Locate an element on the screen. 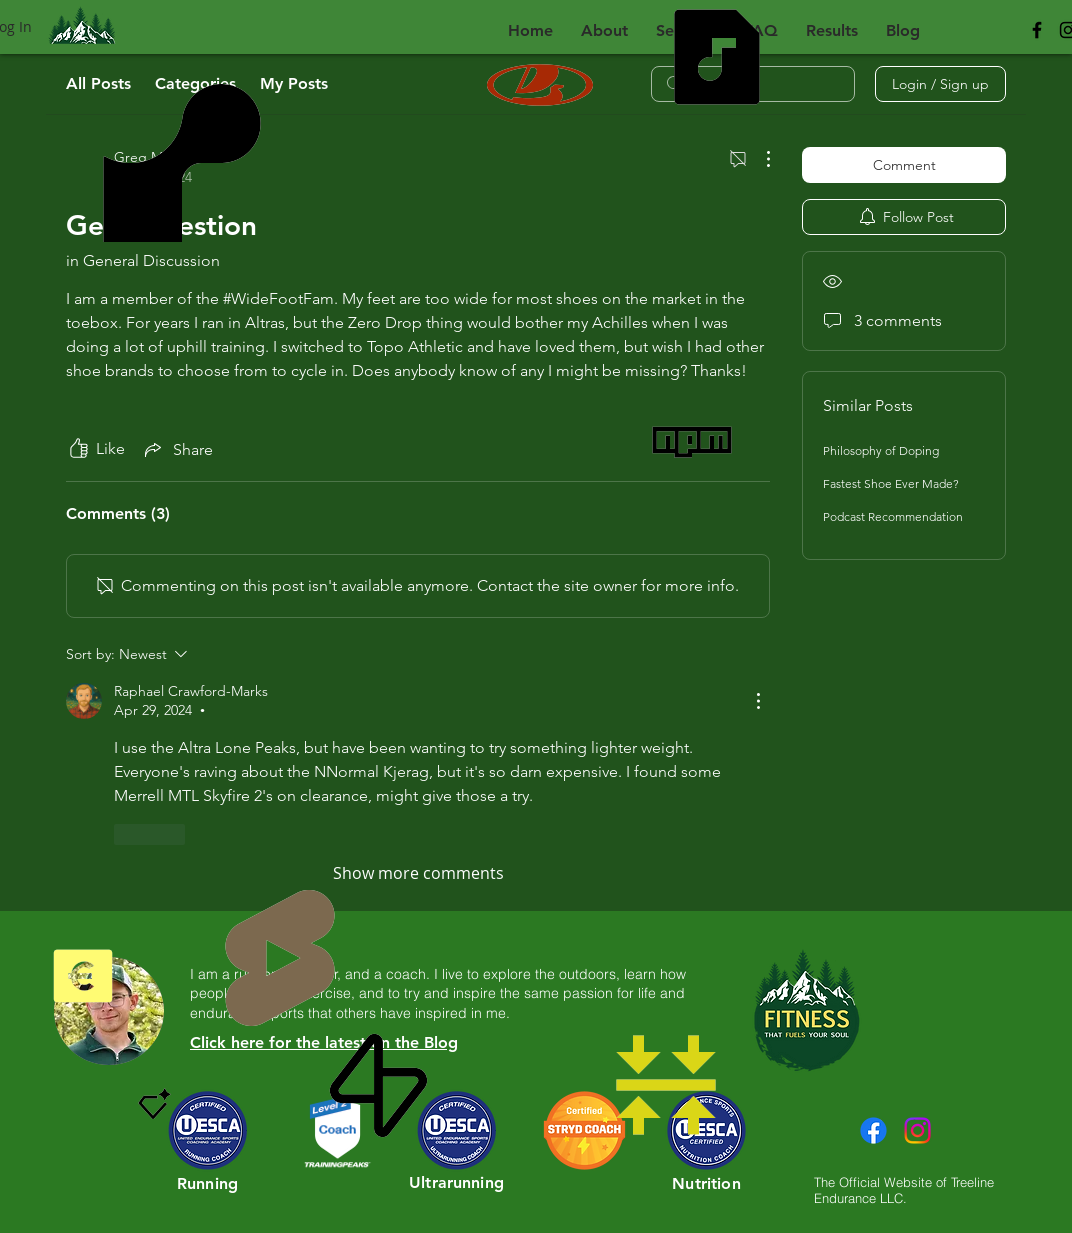 Image resolution: width=1072 pixels, height=1233 pixels. premium or luxury feature indicator is located at coordinates (154, 1104).